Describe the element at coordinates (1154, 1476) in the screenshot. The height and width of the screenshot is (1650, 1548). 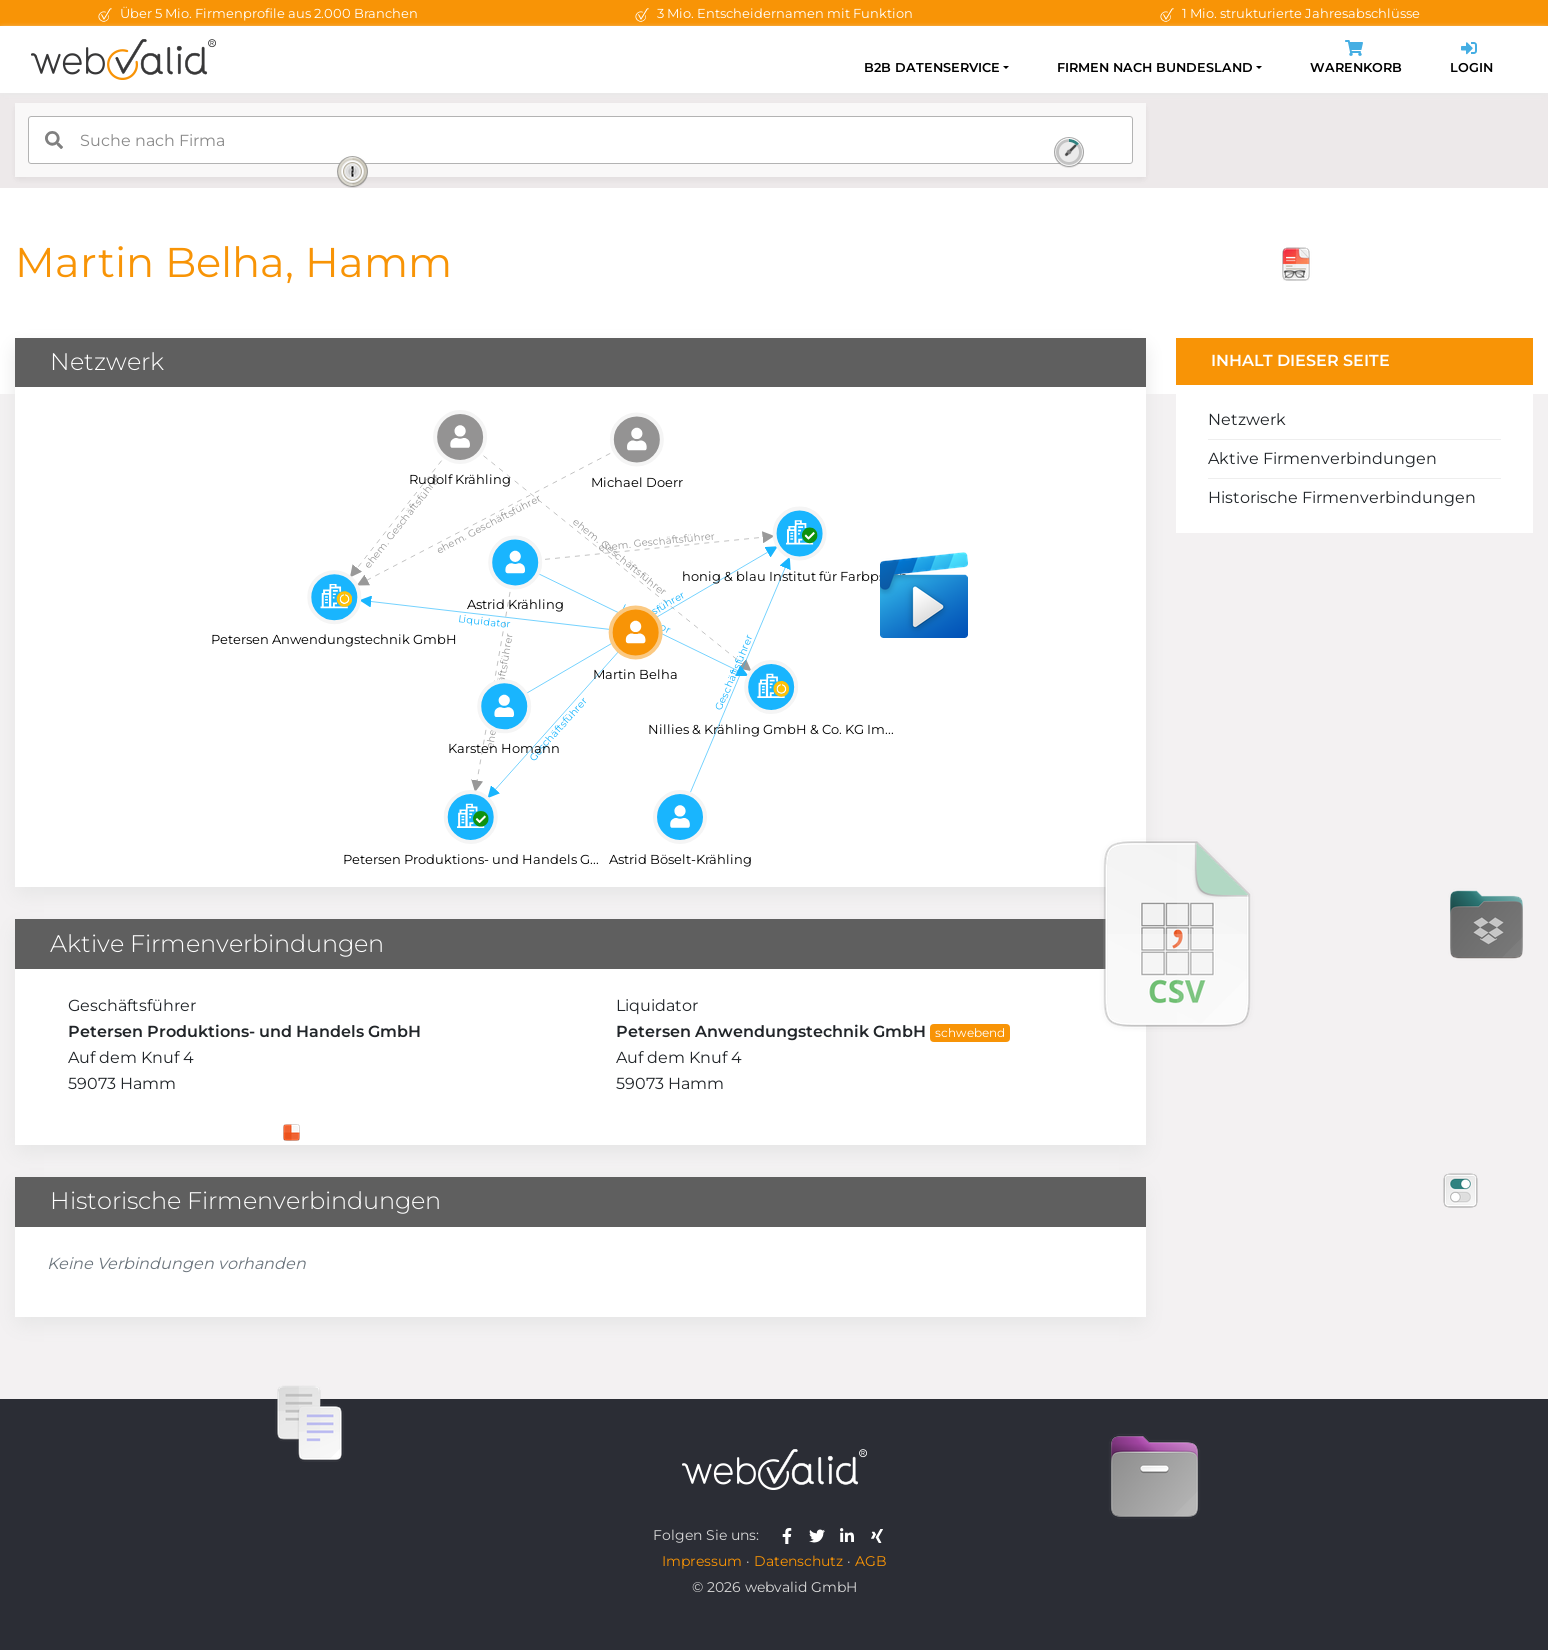
I see `open the nautilus file manager` at that location.